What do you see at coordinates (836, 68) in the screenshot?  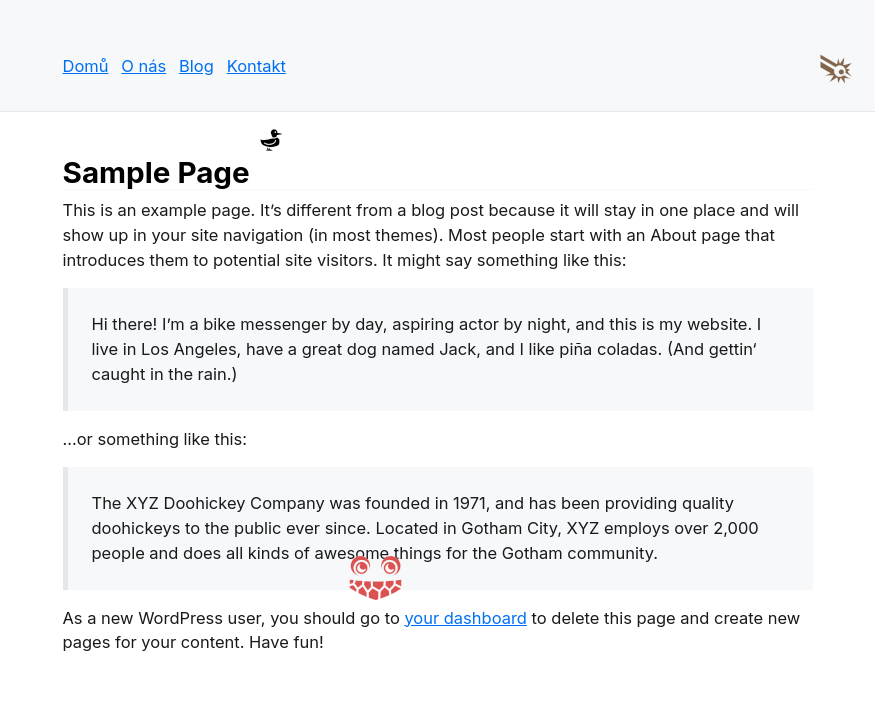 I see `indicates precision aiming or targeting mode` at bounding box center [836, 68].